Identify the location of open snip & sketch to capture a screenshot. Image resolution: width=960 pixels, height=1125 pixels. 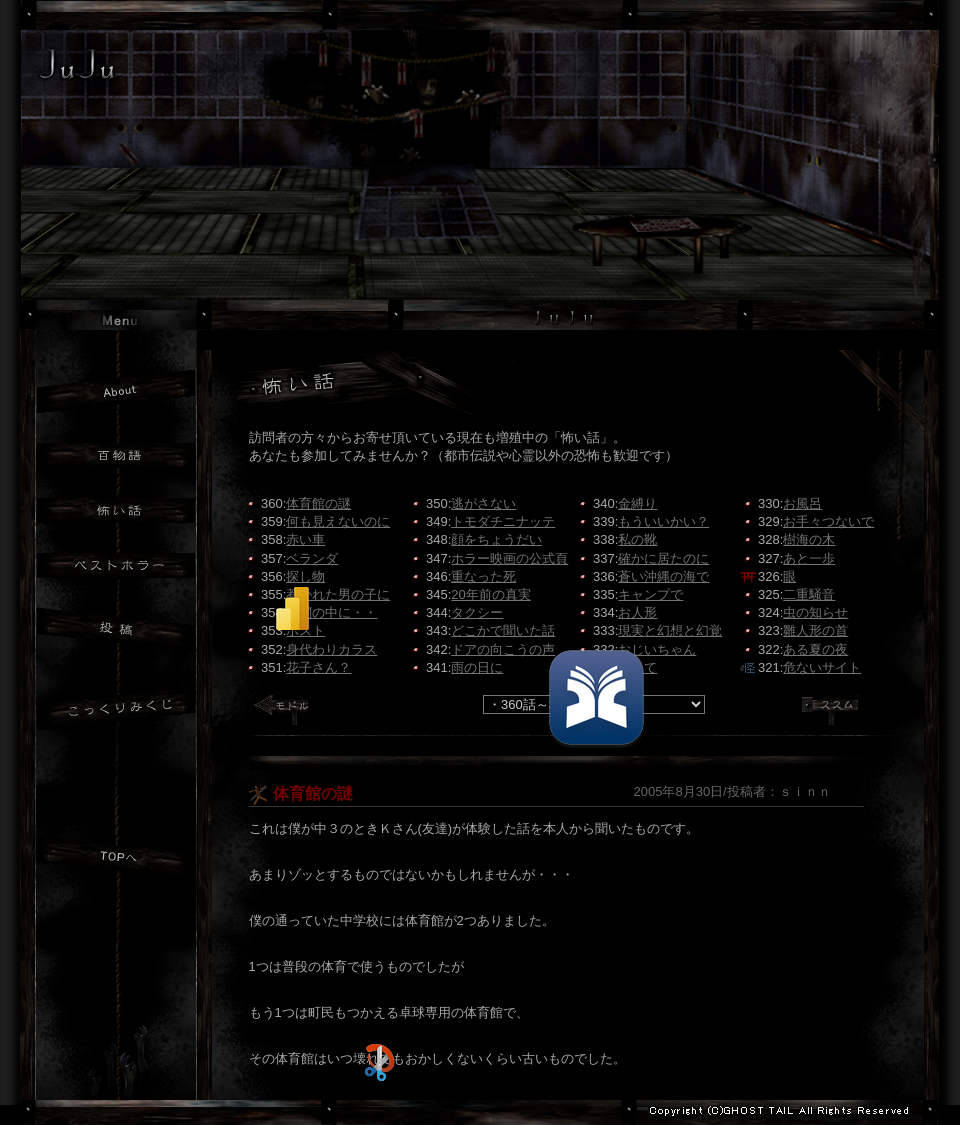
(379, 1062).